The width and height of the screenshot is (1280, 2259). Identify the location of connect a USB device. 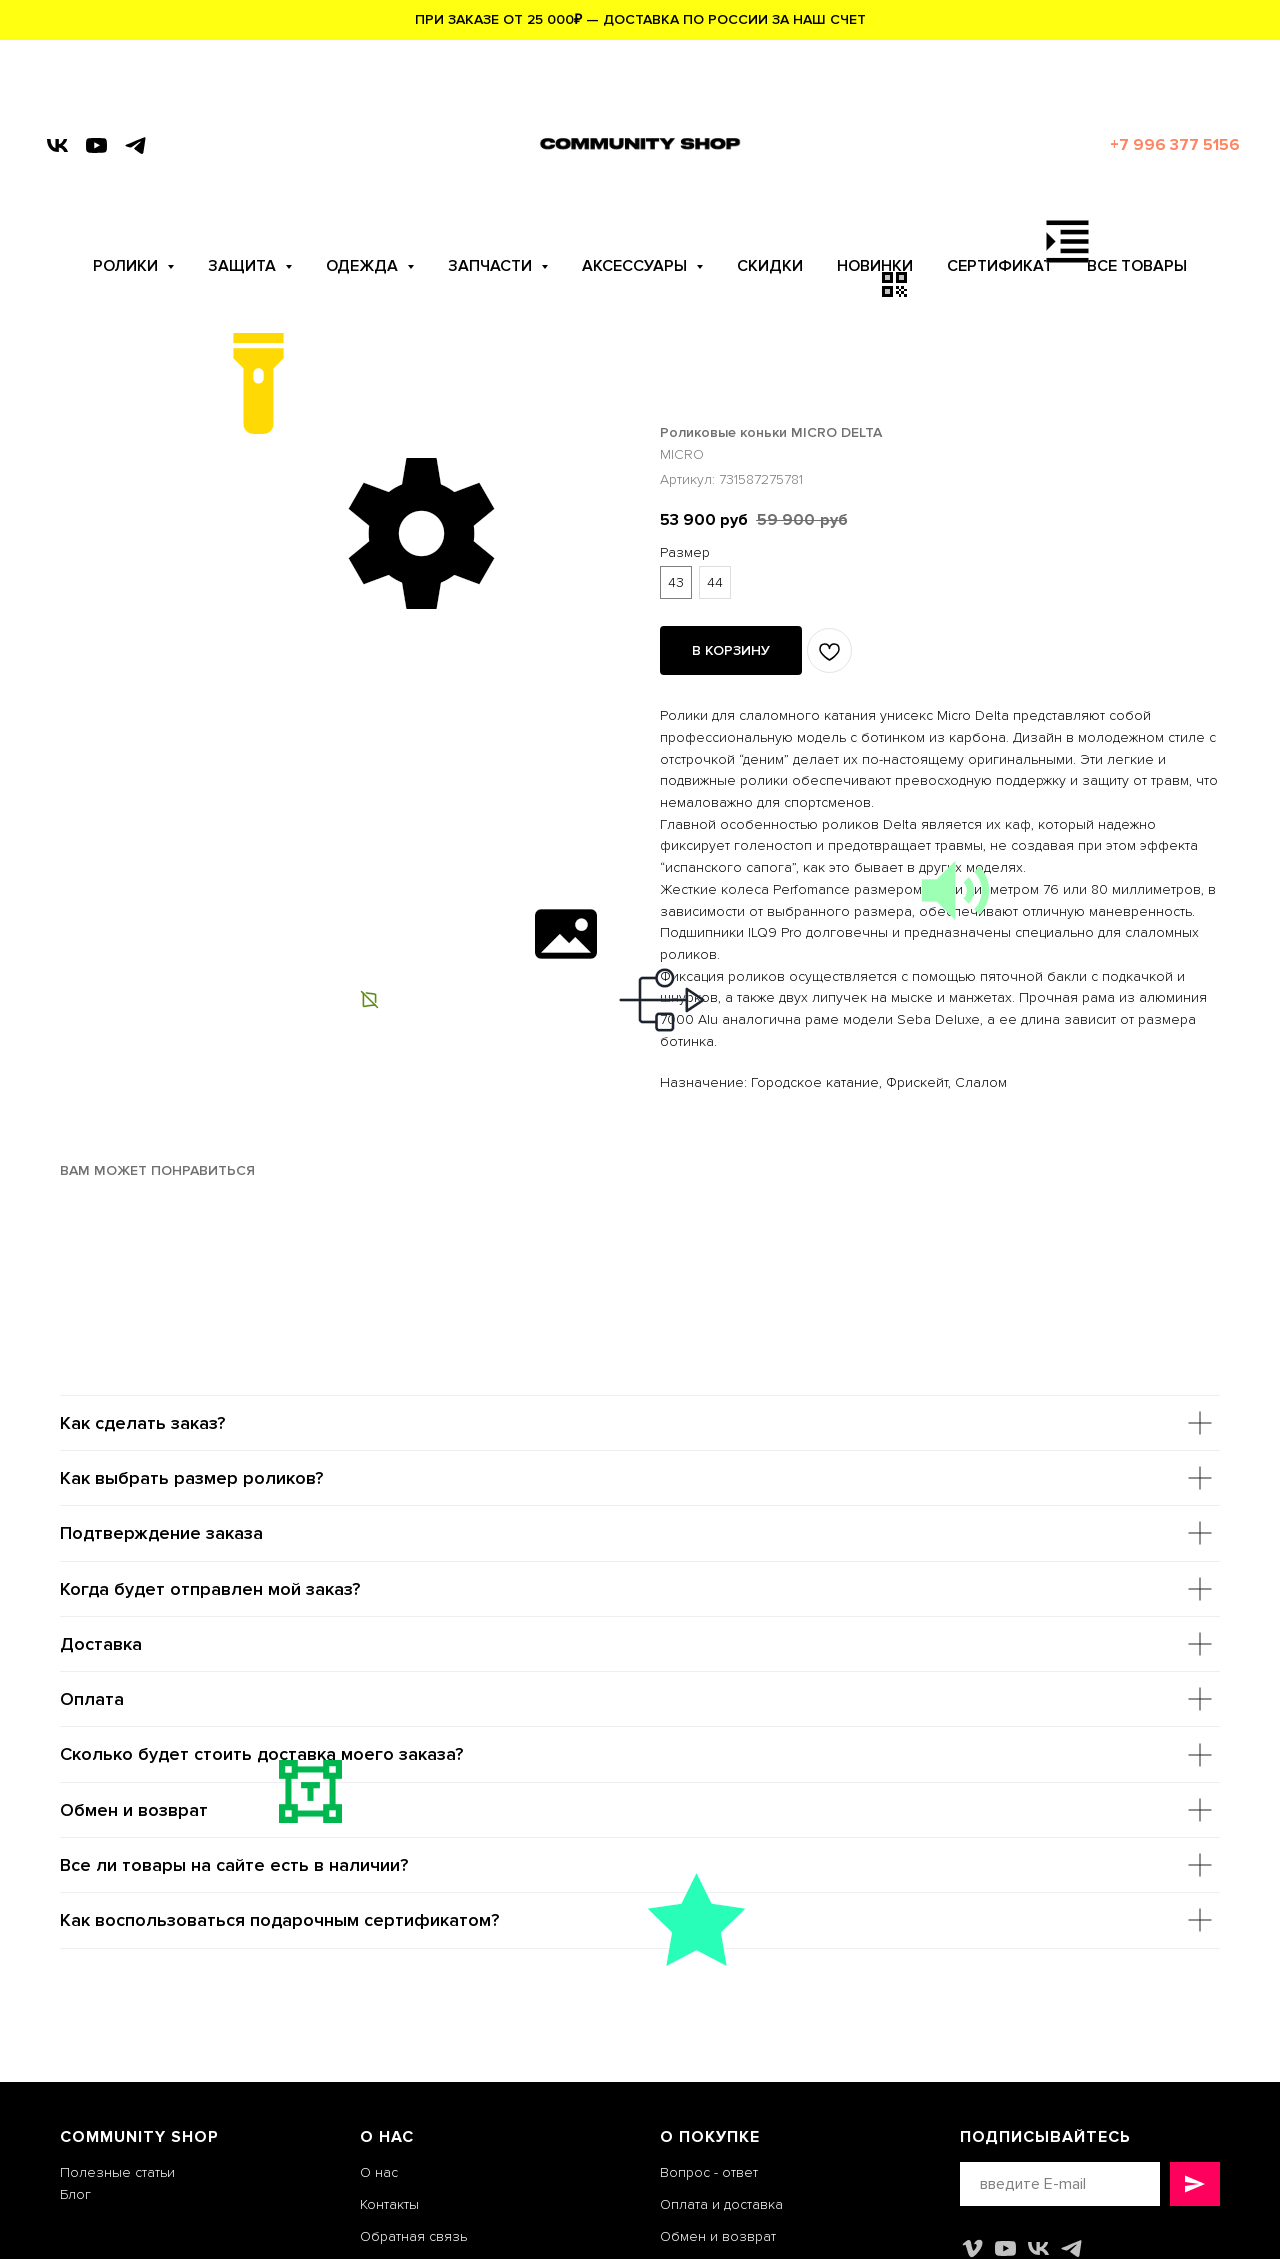
(662, 1000).